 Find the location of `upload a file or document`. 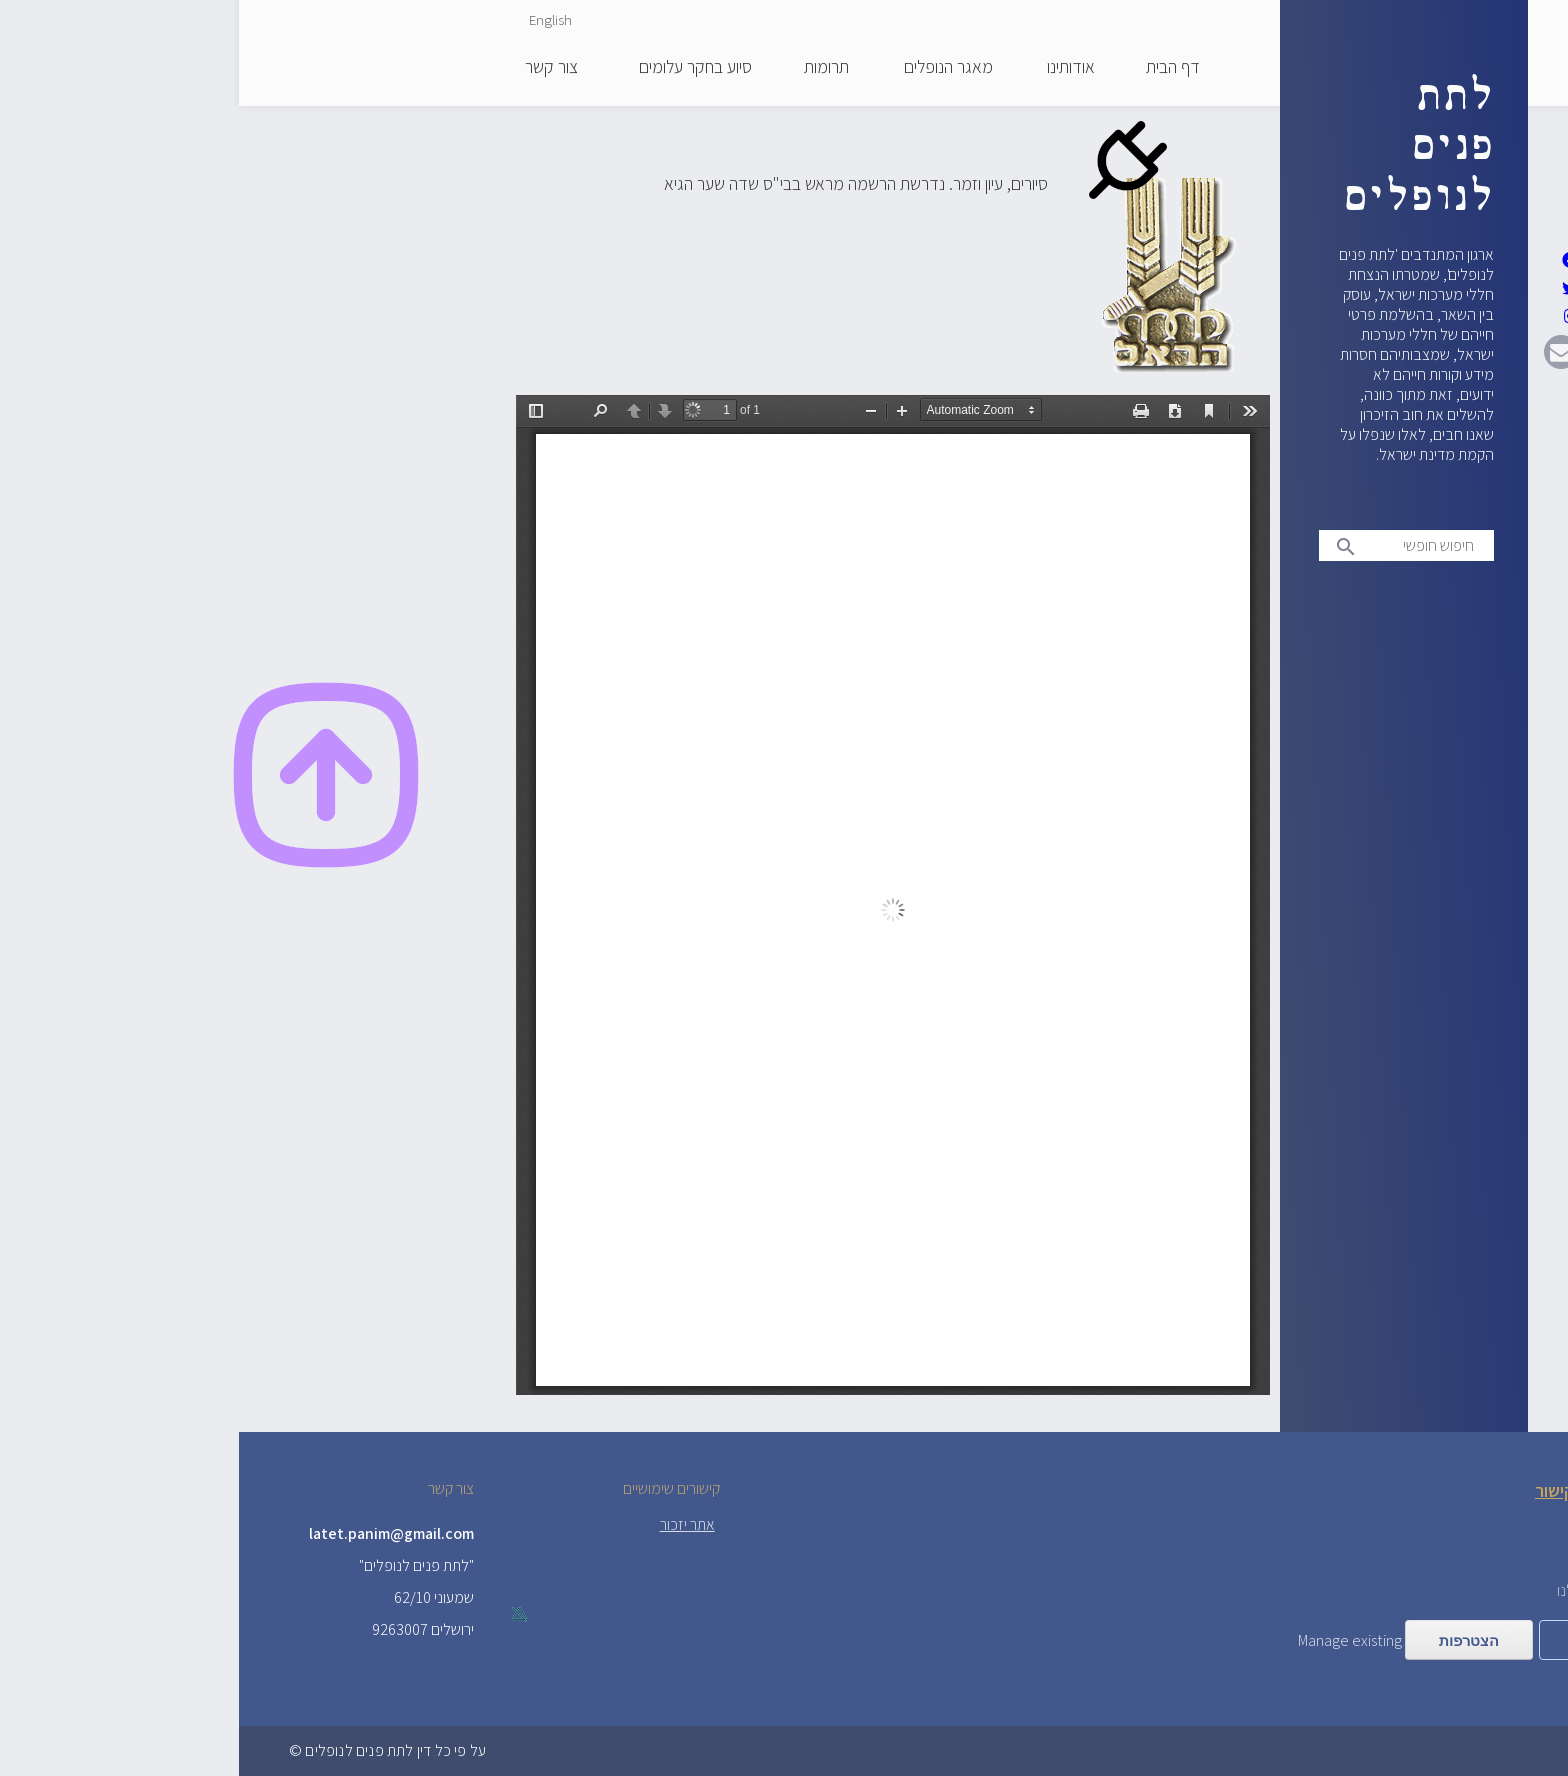

upload a file or document is located at coordinates (326, 775).